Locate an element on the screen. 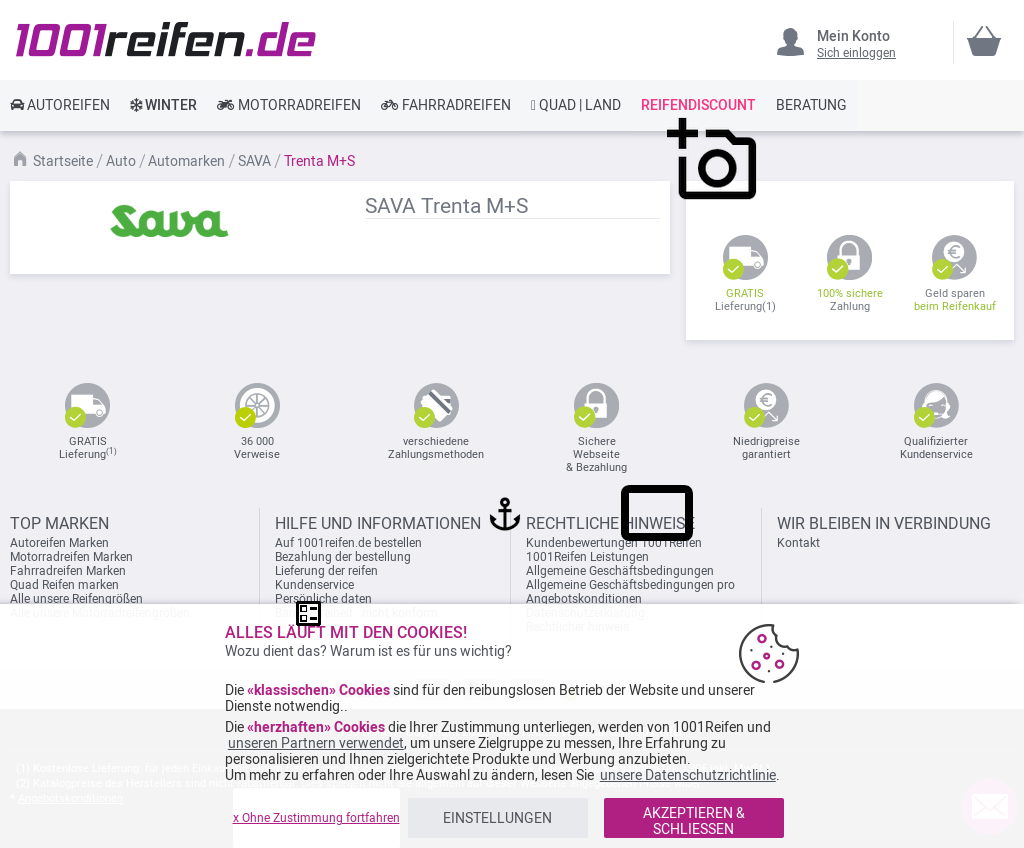  anchor a position or element in place is located at coordinates (505, 514).